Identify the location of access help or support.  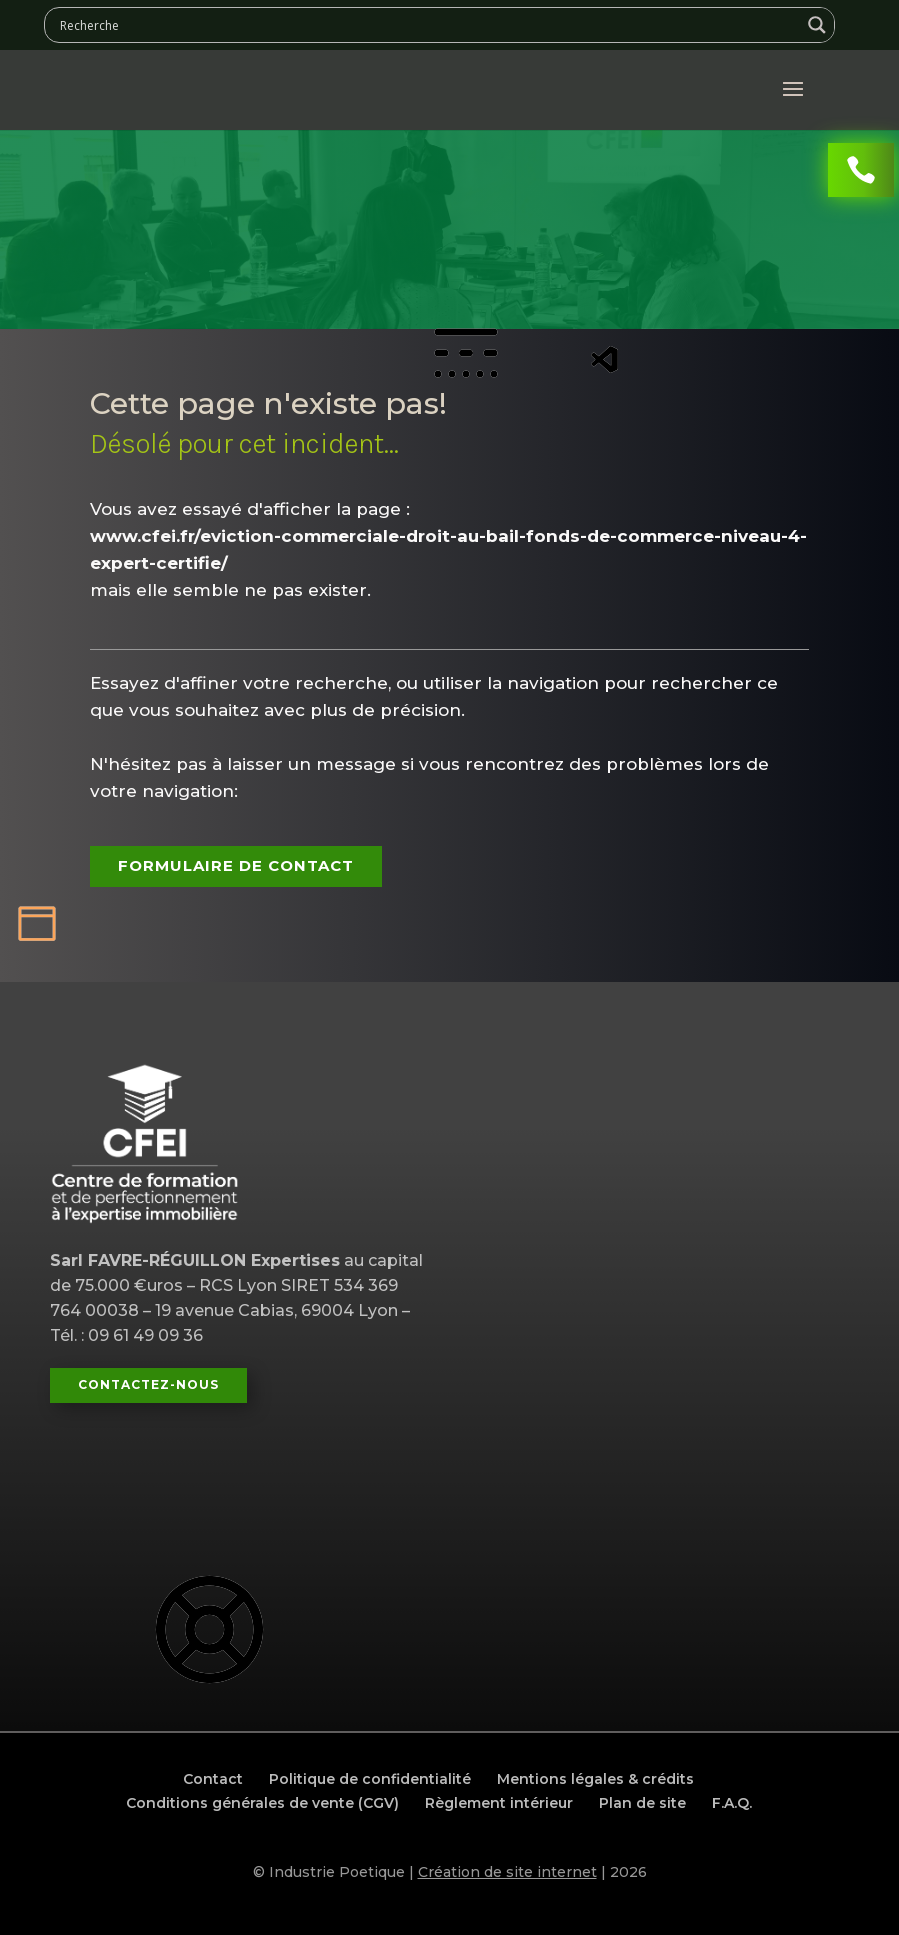
(209, 1629).